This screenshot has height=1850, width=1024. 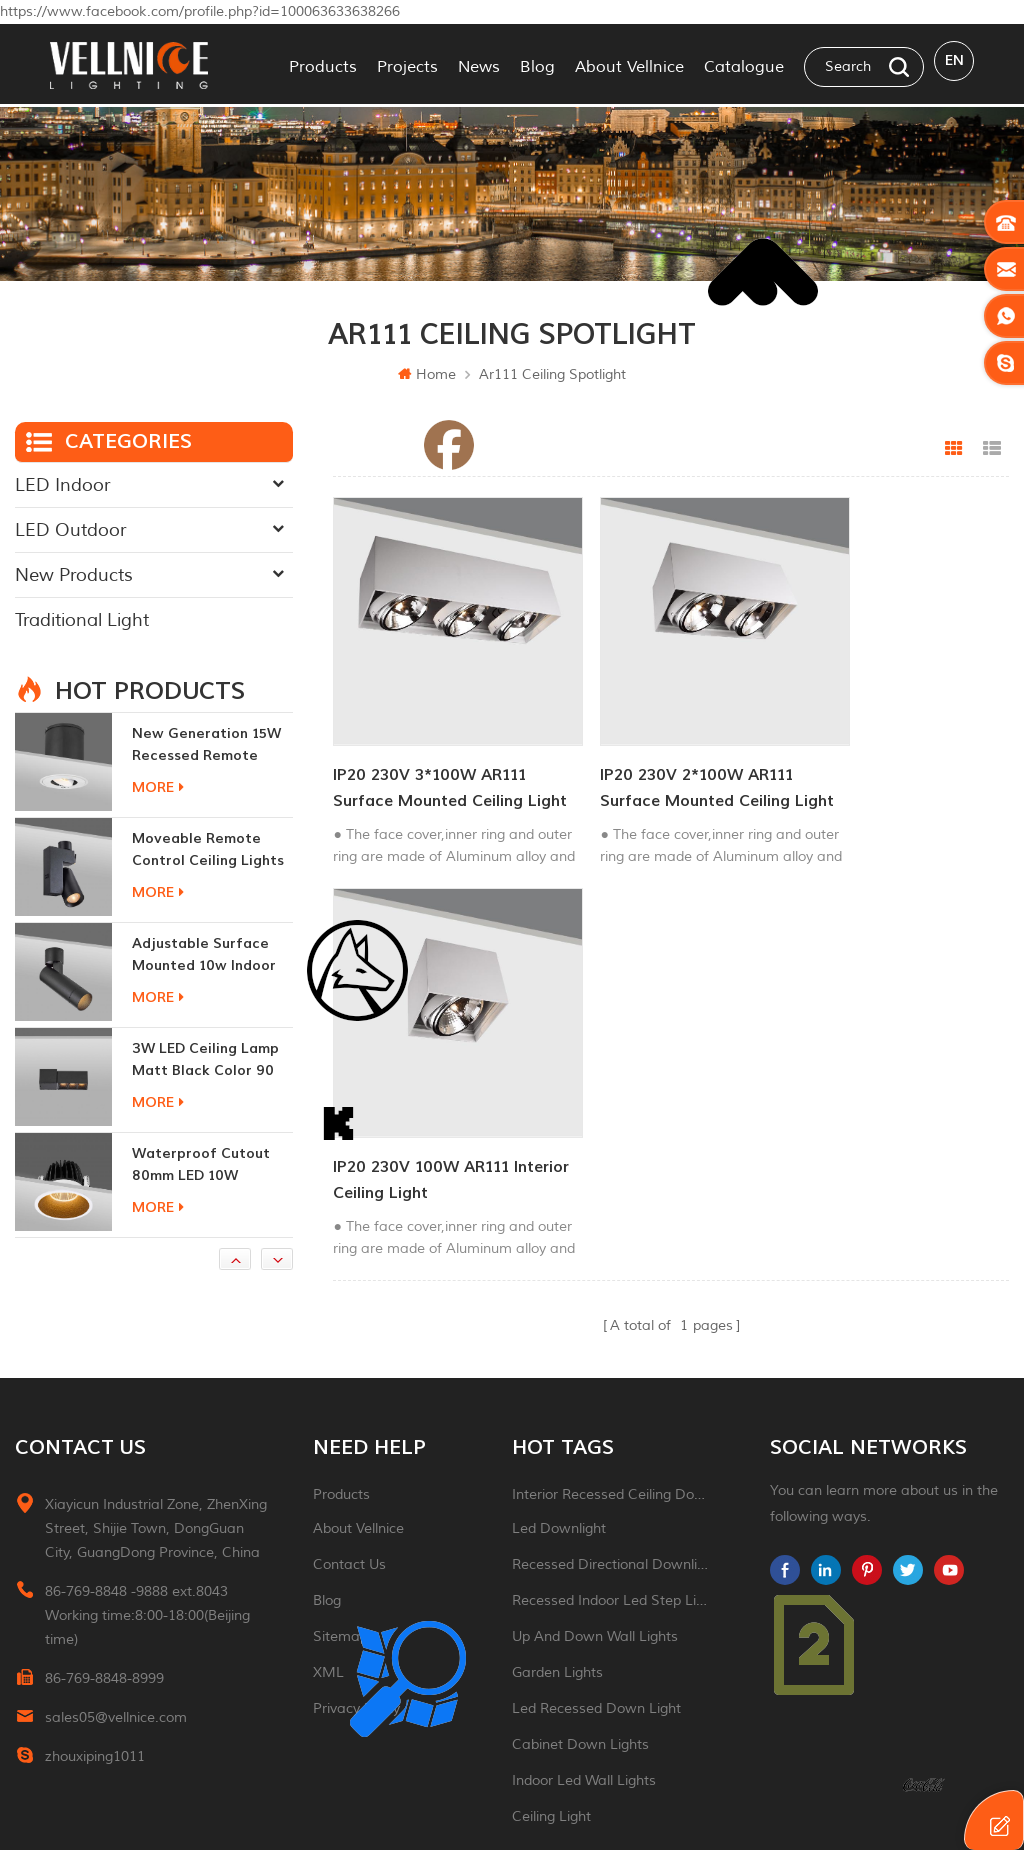 What do you see at coordinates (814, 1645) in the screenshot?
I see `indicates SIM card 2 is active` at bounding box center [814, 1645].